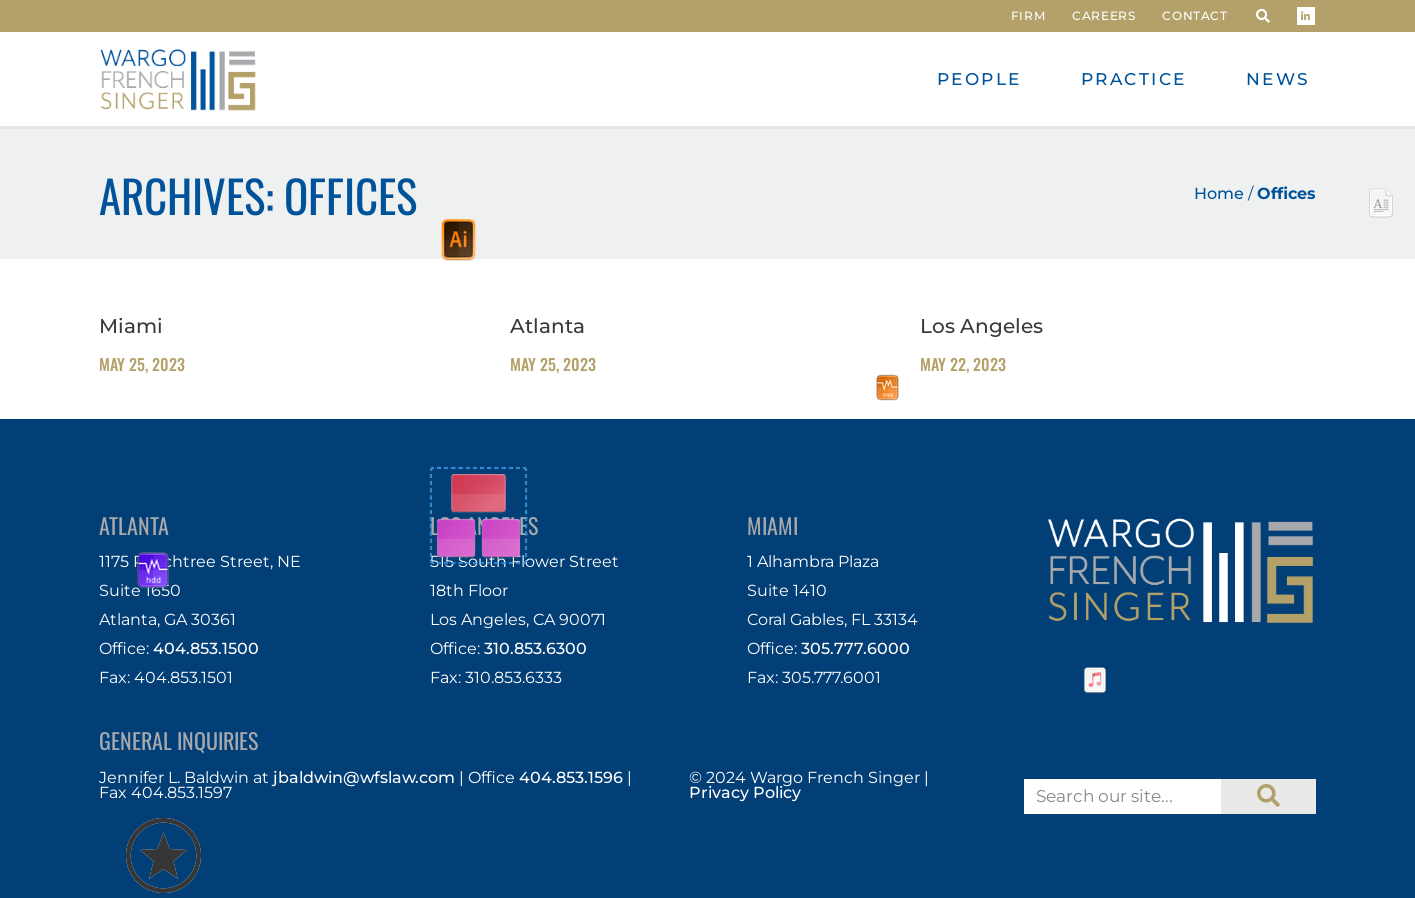  I want to click on open a VirtualBox appliance file (.ova), so click(887, 387).